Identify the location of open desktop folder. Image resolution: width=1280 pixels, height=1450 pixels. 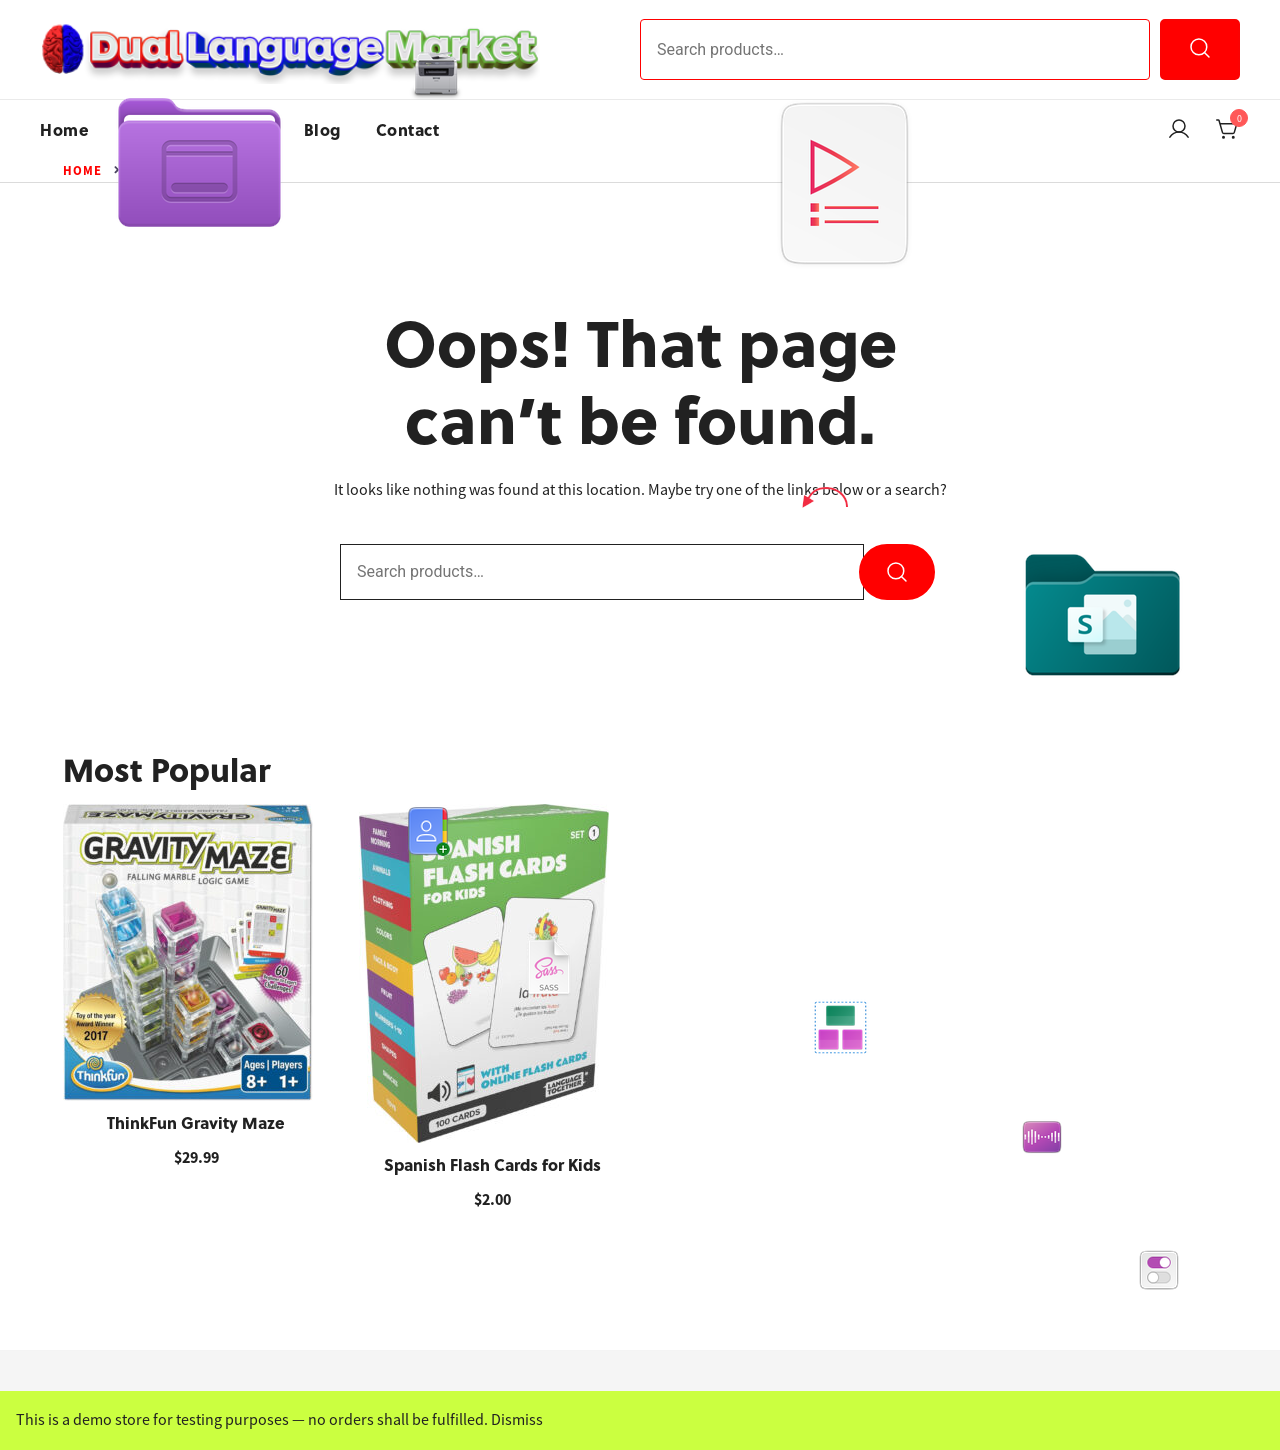
(199, 162).